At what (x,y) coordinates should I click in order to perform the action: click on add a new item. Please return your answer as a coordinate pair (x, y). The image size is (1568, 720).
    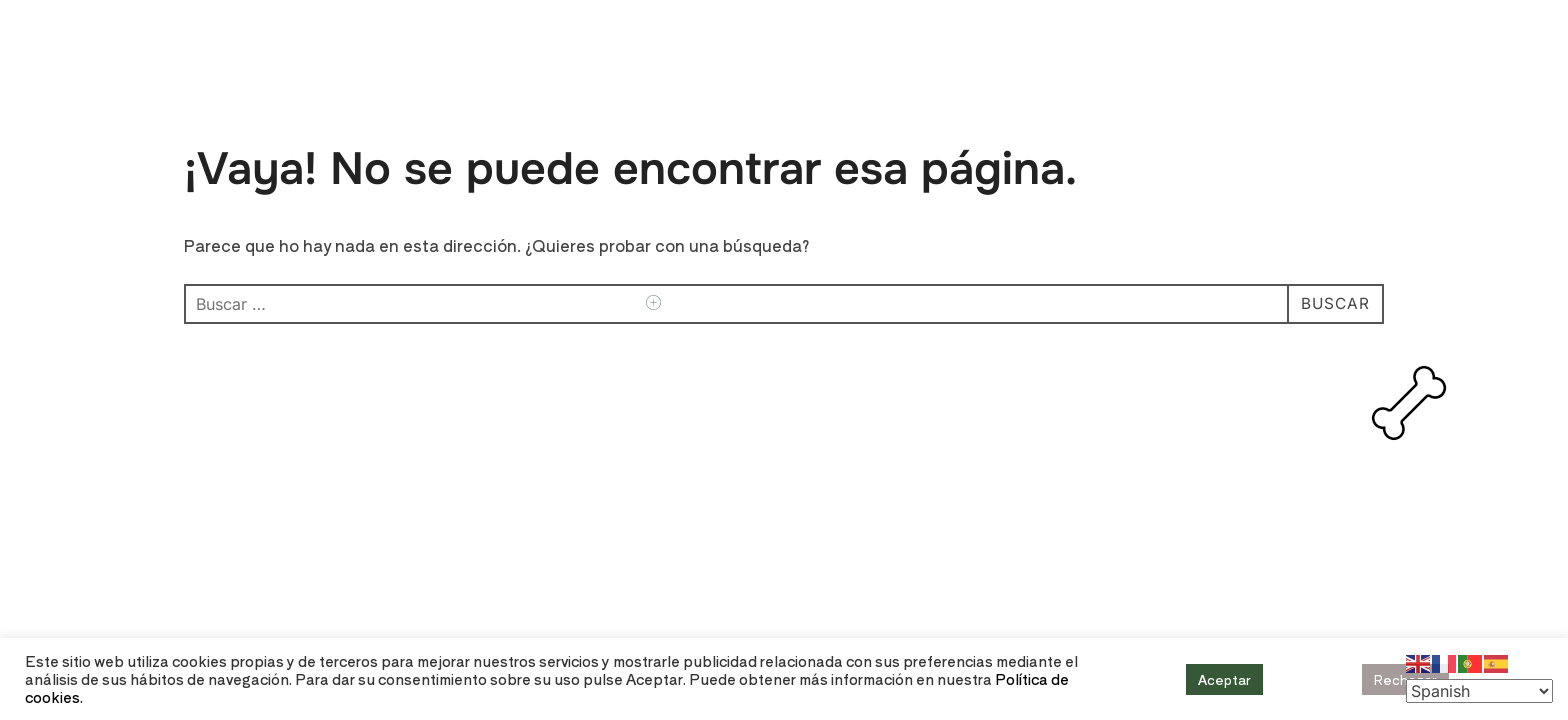
    Looking at the image, I should click on (653, 302).